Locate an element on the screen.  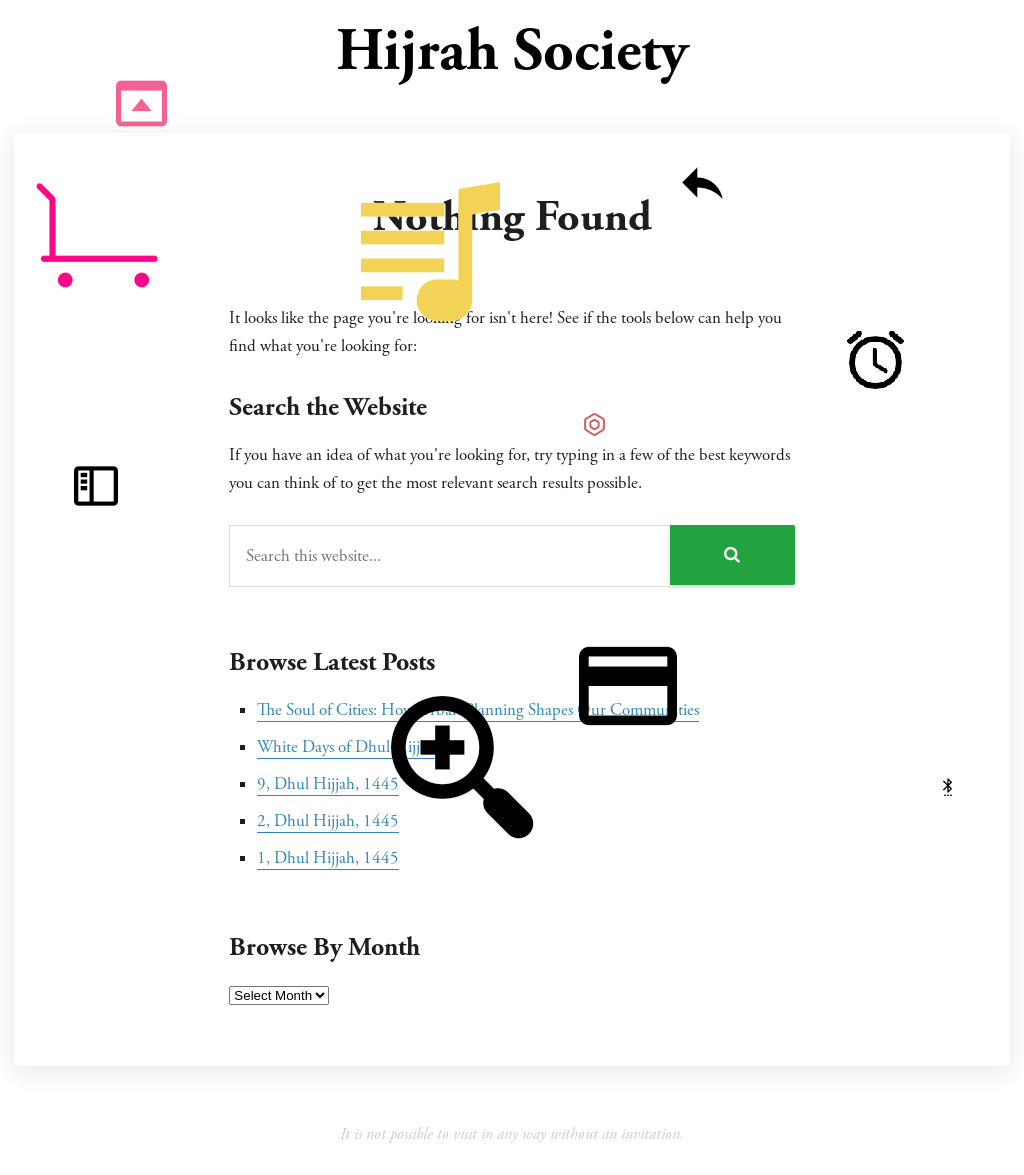
show sidebar navigation panel is located at coordinates (96, 486).